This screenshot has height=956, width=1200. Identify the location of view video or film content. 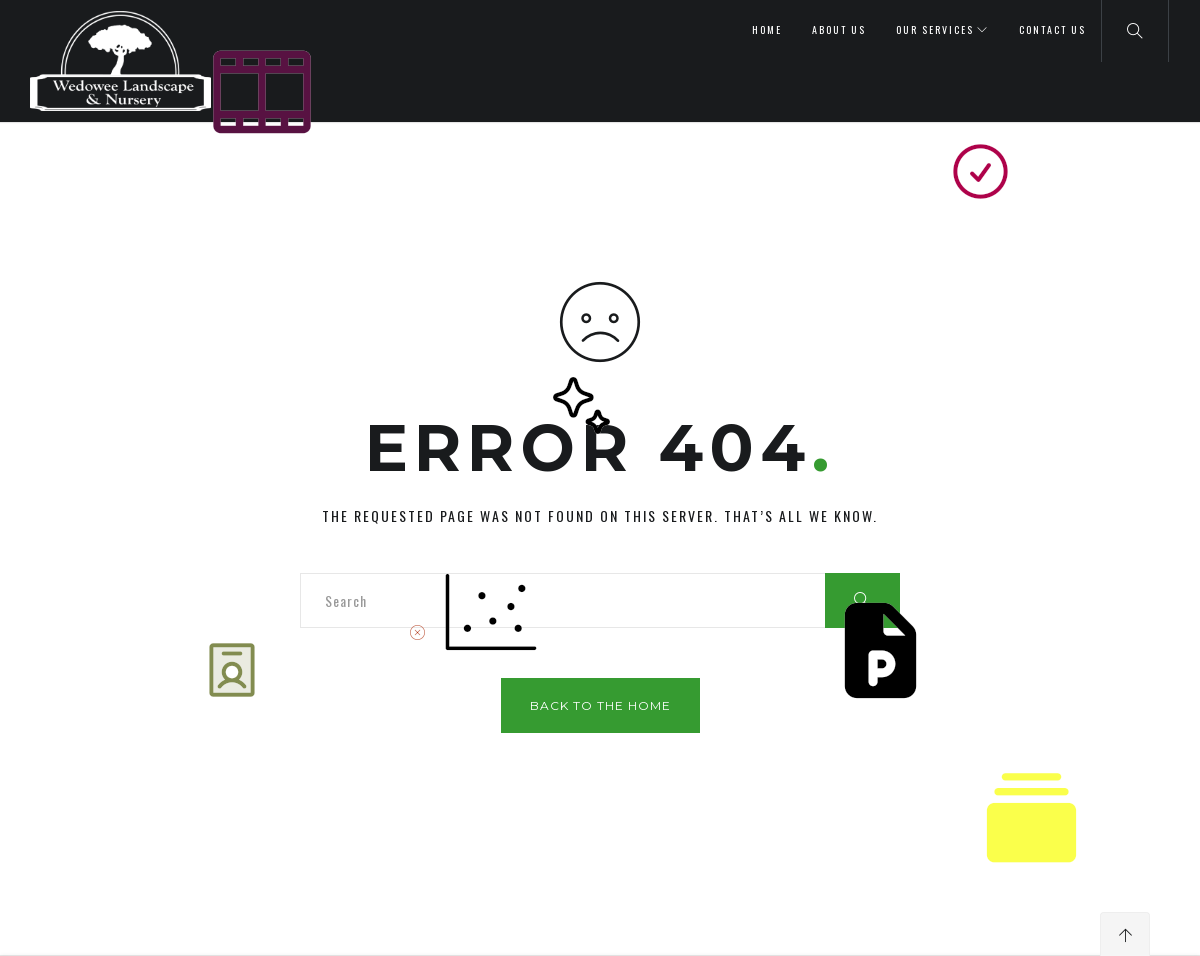
(262, 92).